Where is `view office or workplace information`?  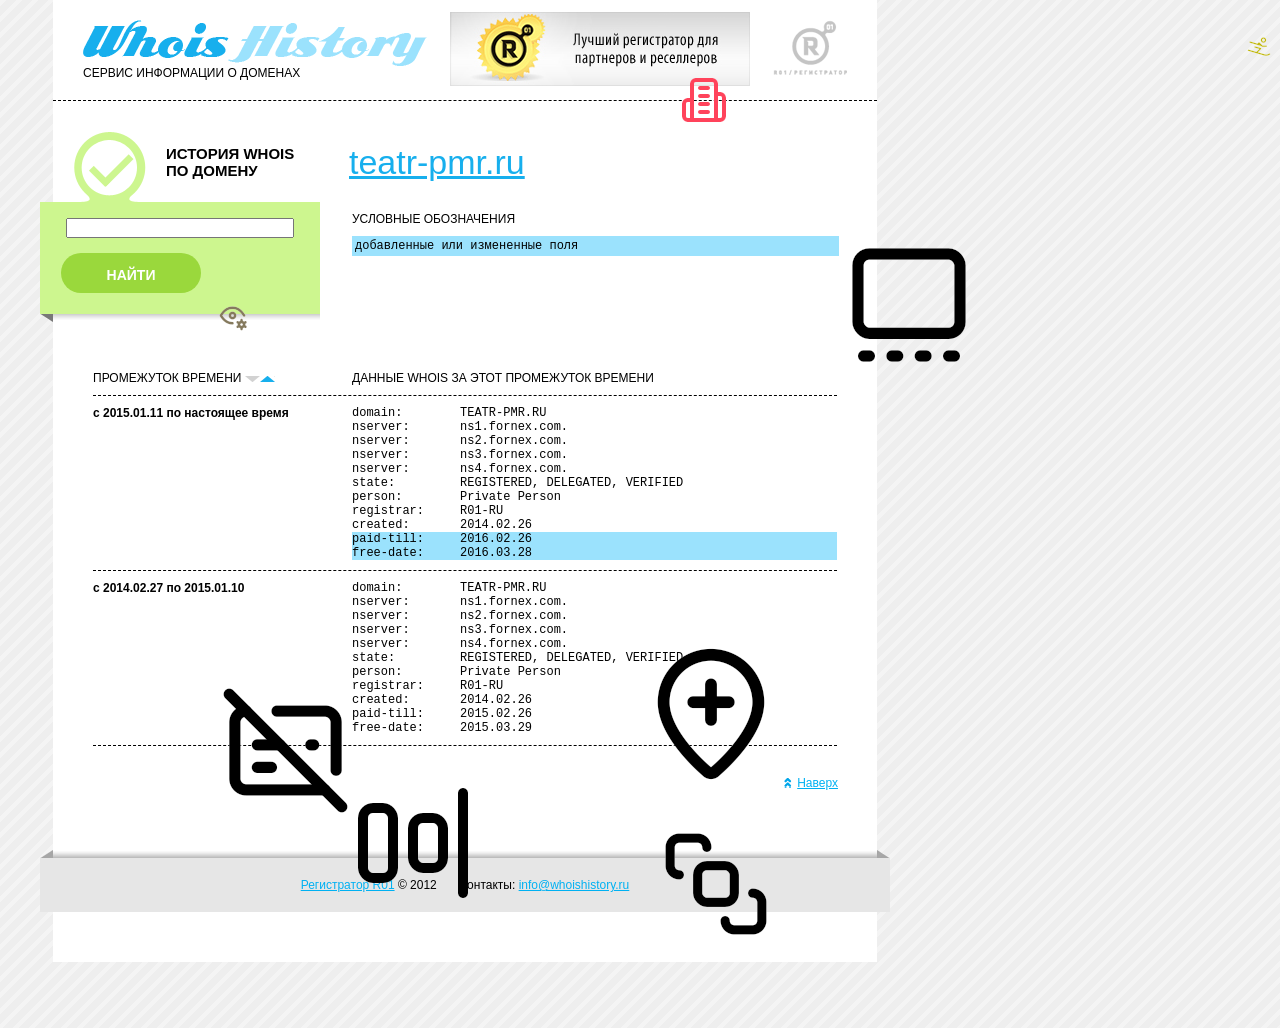 view office or workplace information is located at coordinates (704, 100).